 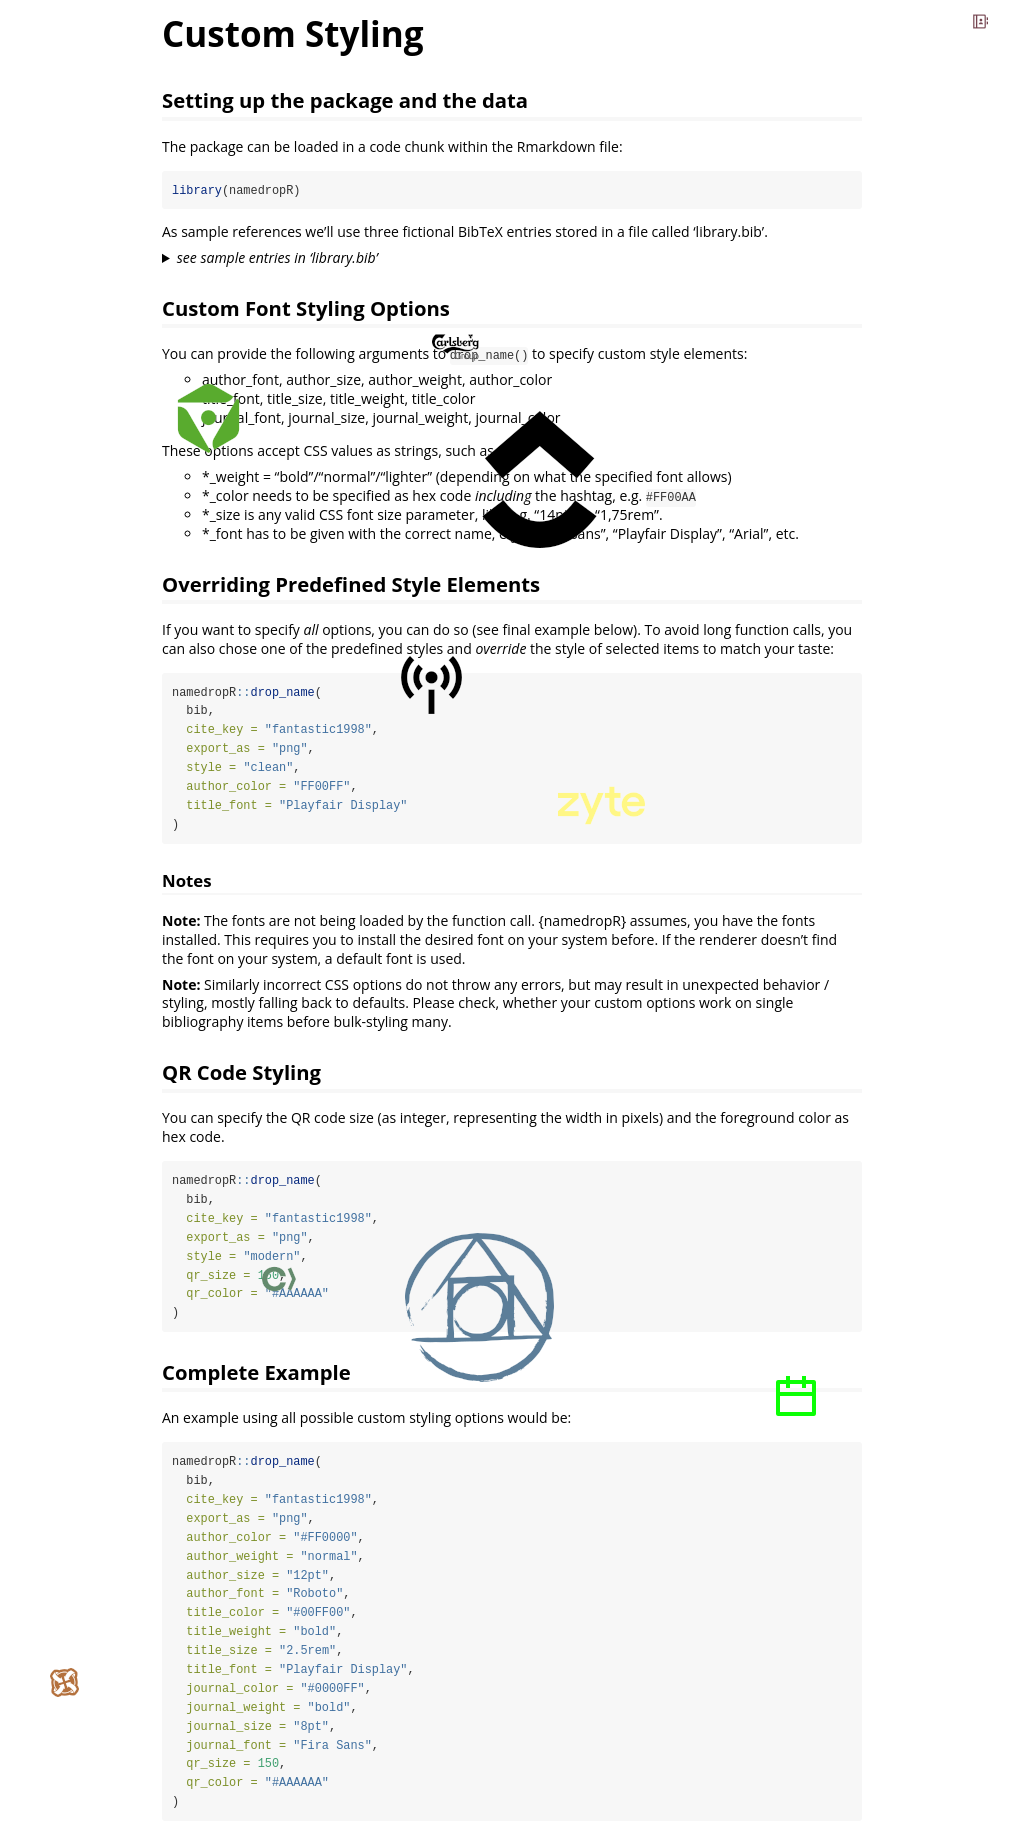 What do you see at coordinates (279, 1279) in the screenshot?
I see `link to CocoaPods dependency manager` at bounding box center [279, 1279].